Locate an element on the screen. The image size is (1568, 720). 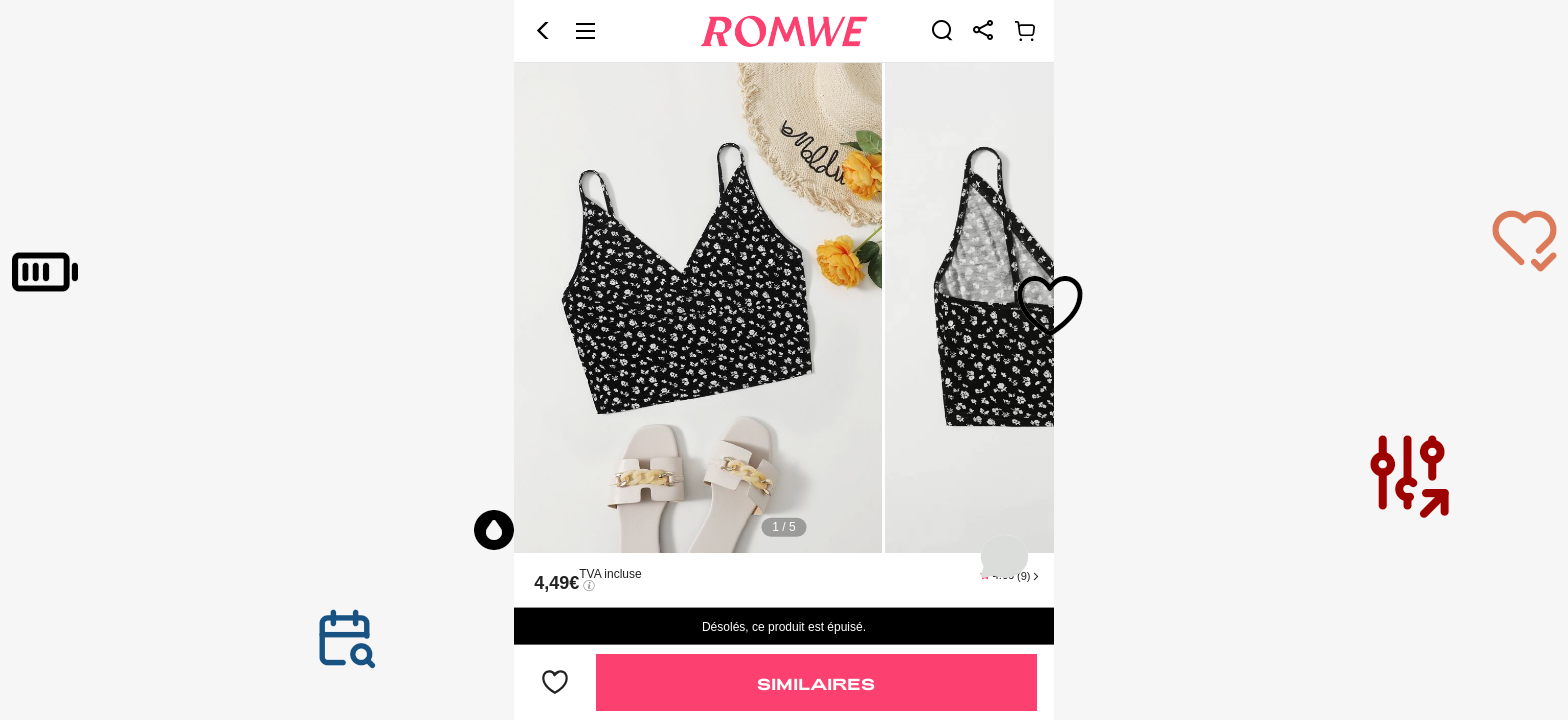
share current filter or settings configuration is located at coordinates (1407, 472).